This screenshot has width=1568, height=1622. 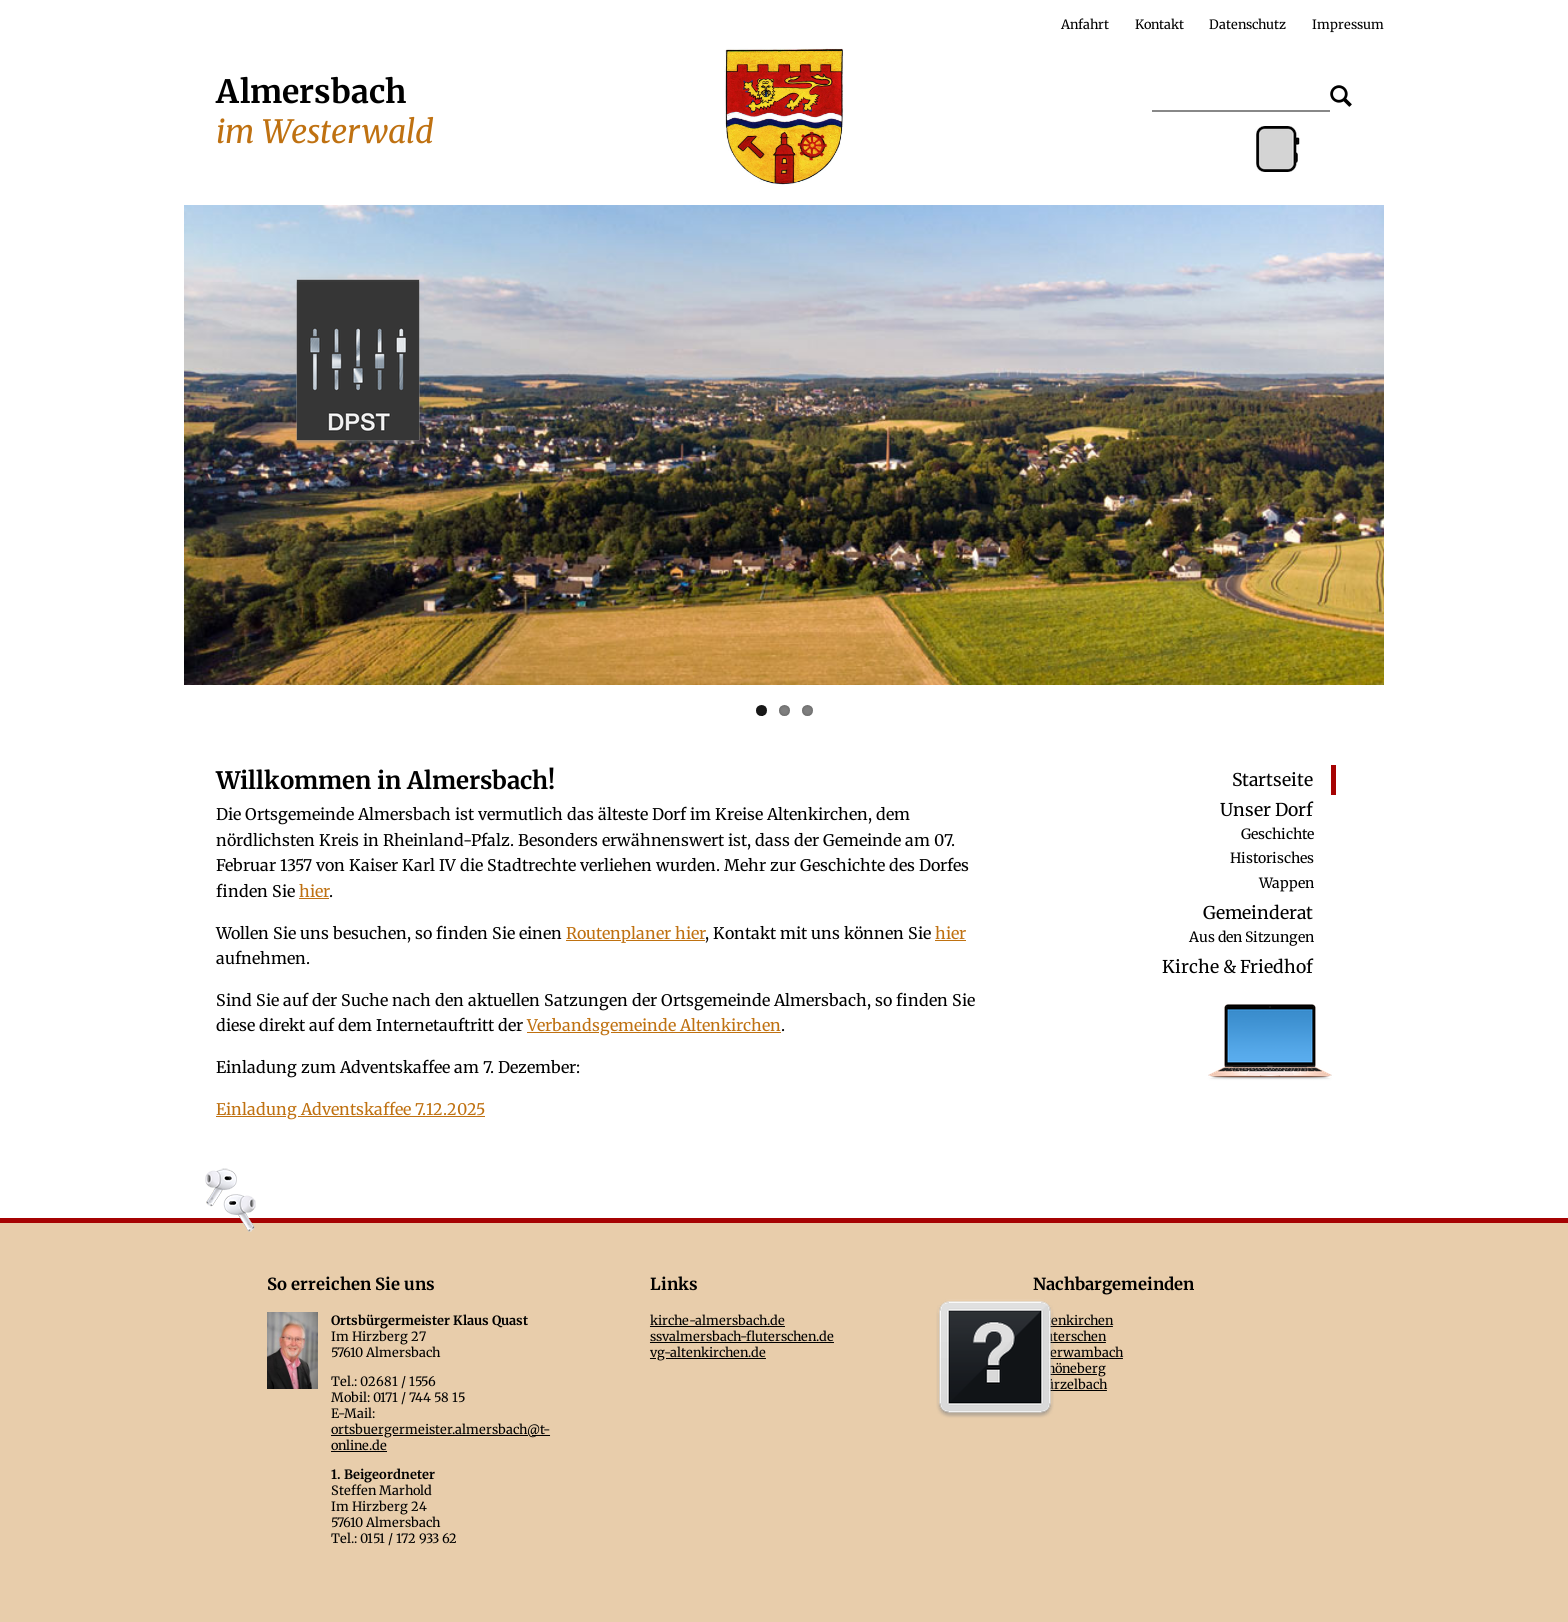 What do you see at coordinates (358, 364) in the screenshot?
I see `open GarageBand audio mixing controls` at bounding box center [358, 364].